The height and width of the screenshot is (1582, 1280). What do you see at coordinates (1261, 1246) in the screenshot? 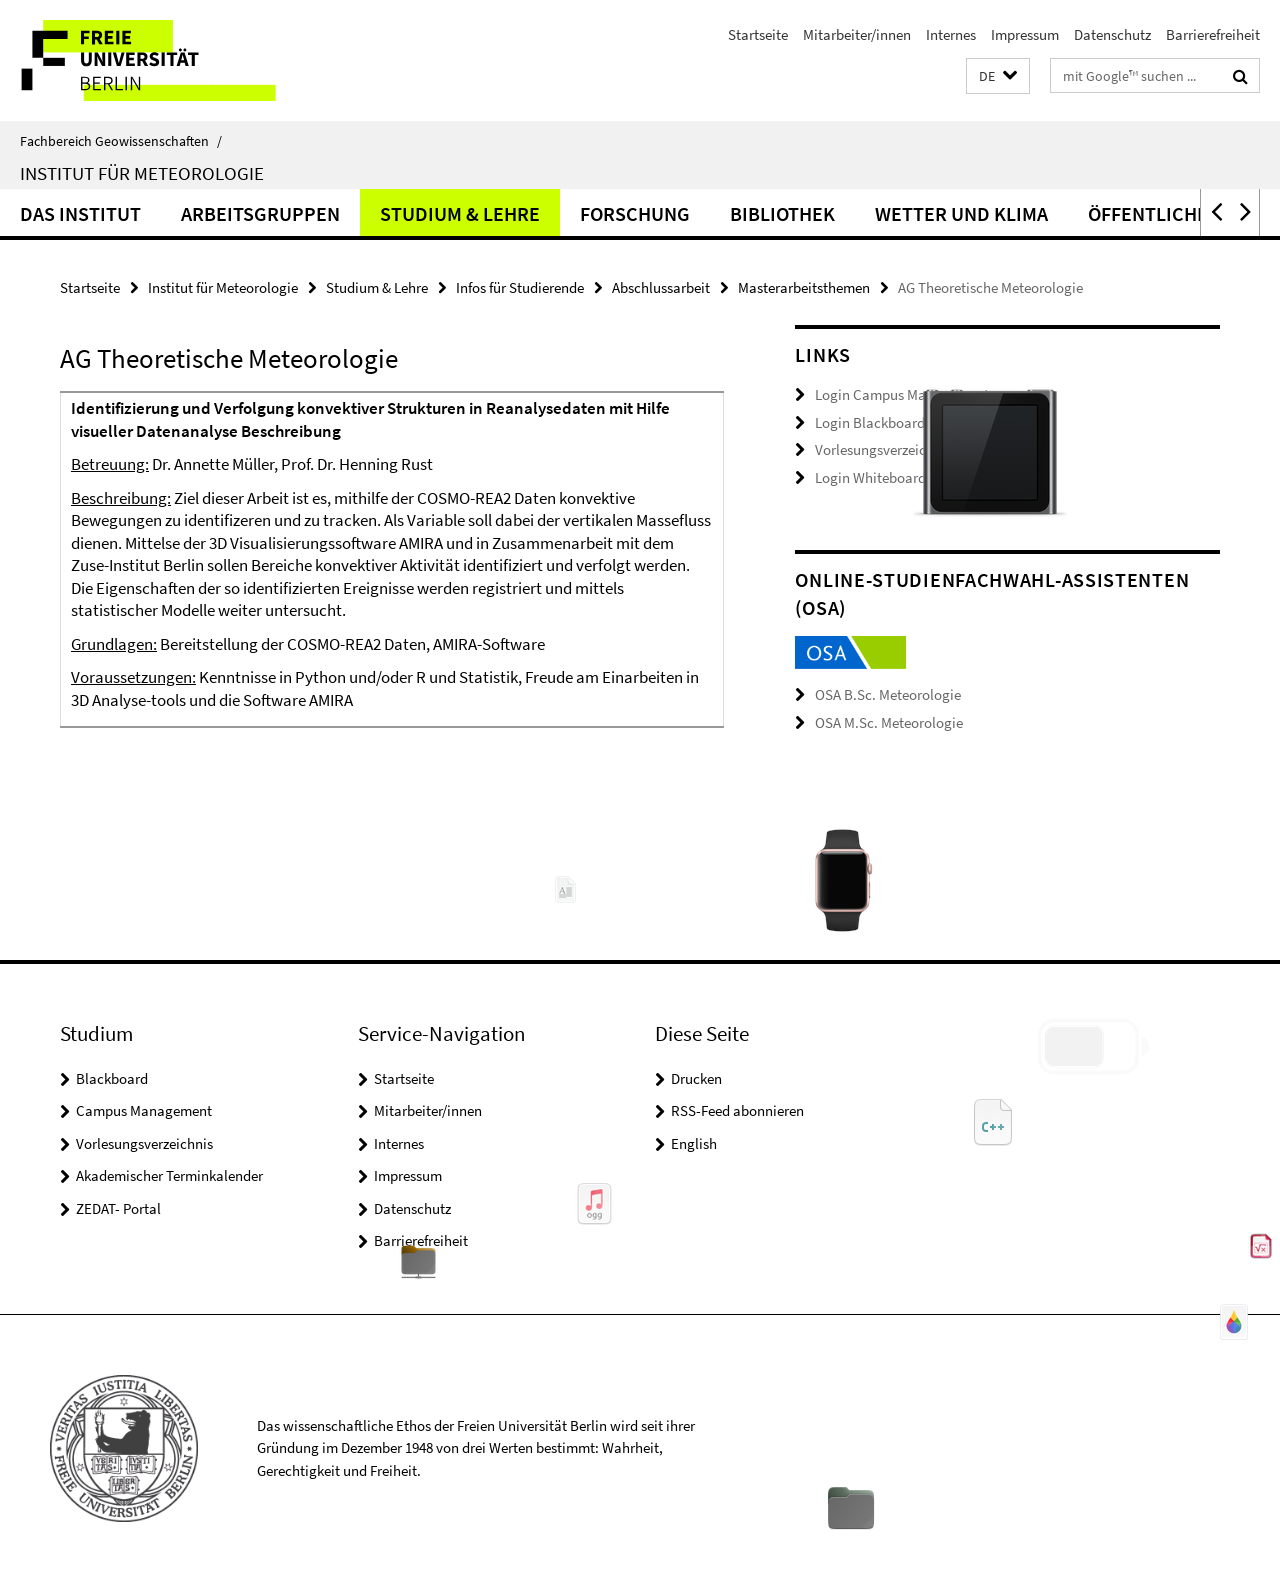
I see `libreoffice math formula file` at bounding box center [1261, 1246].